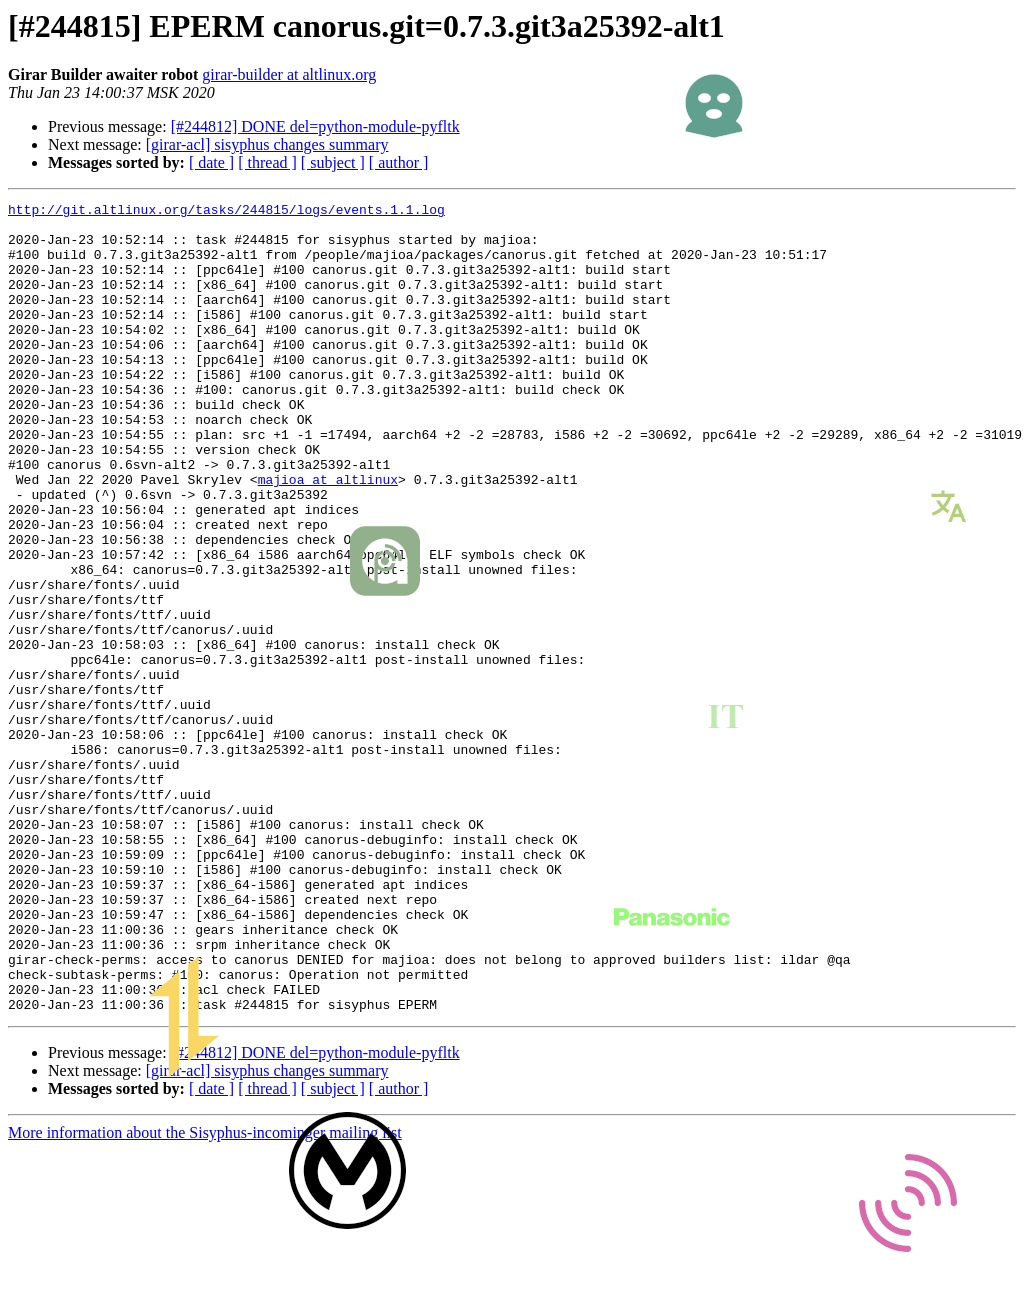  What do you see at coordinates (714, 106) in the screenshot?
I see `indicates criminal or suspicious user profile` at bounding box center [714, 106].